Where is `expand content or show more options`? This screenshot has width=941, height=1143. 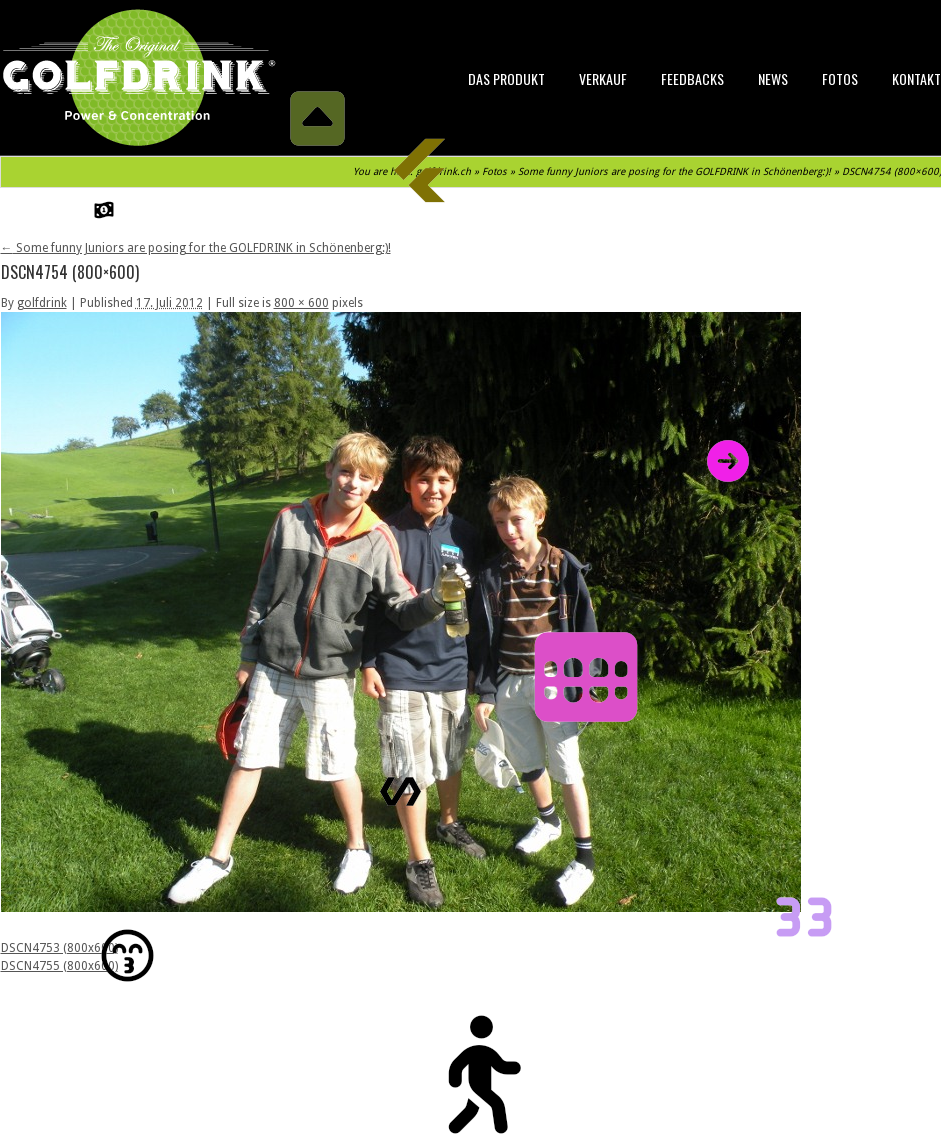 expand content or show more options is located at coordinates (317, 118).